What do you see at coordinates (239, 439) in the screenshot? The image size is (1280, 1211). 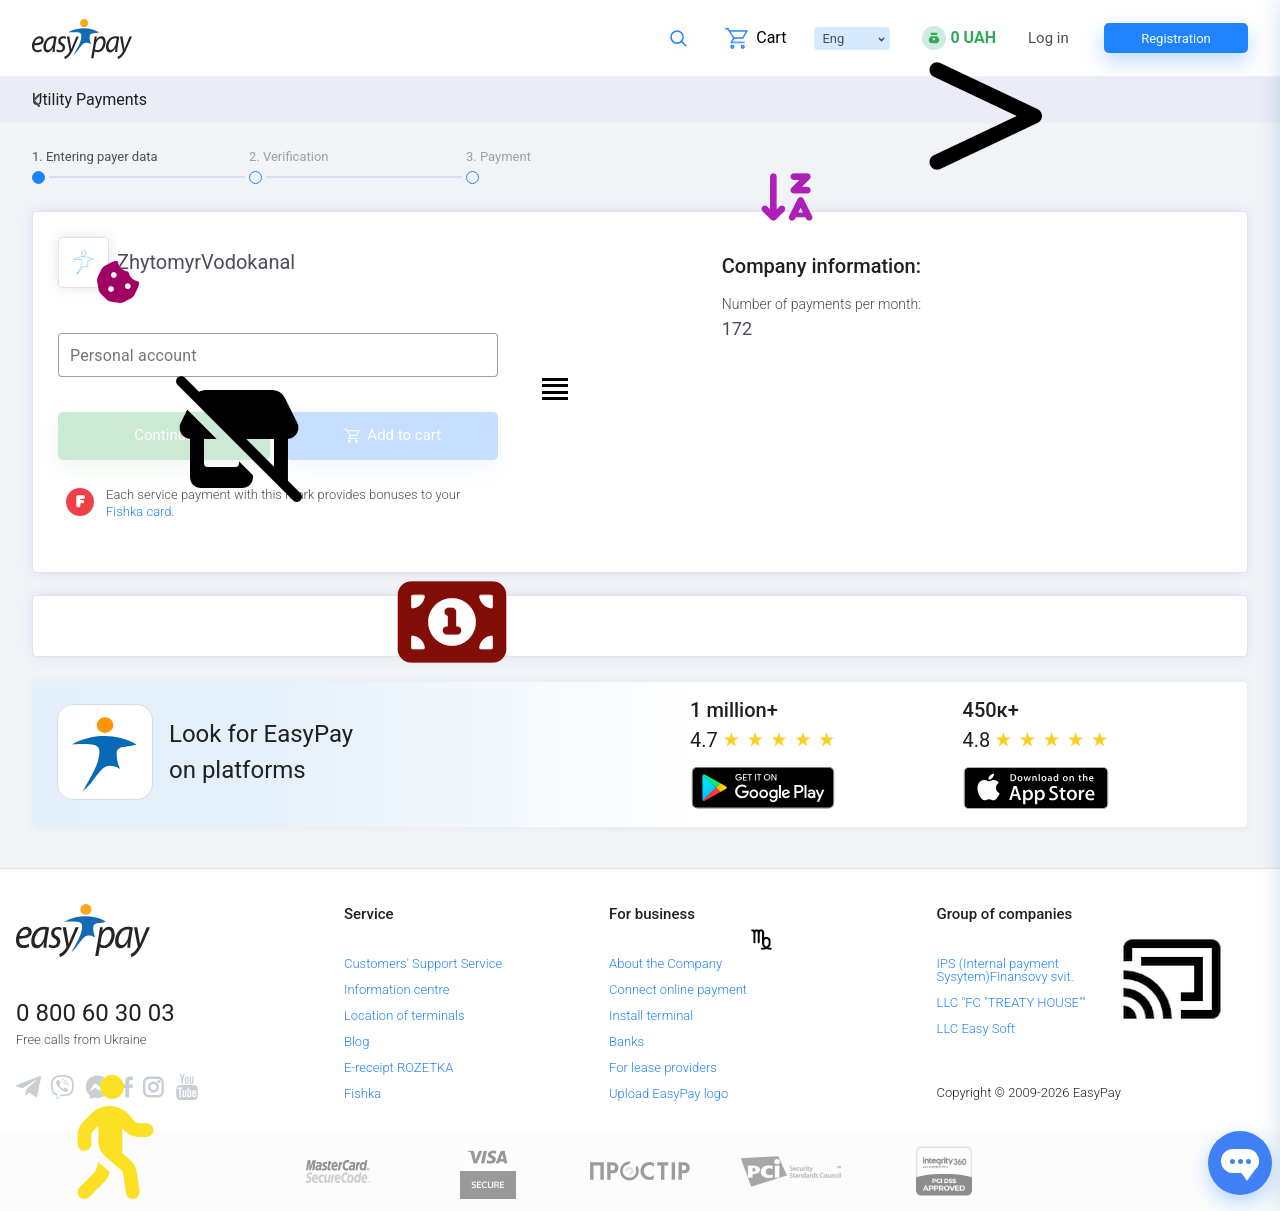 I see `indicates a closed or unavailable shop` at bounding box center [239, 439].